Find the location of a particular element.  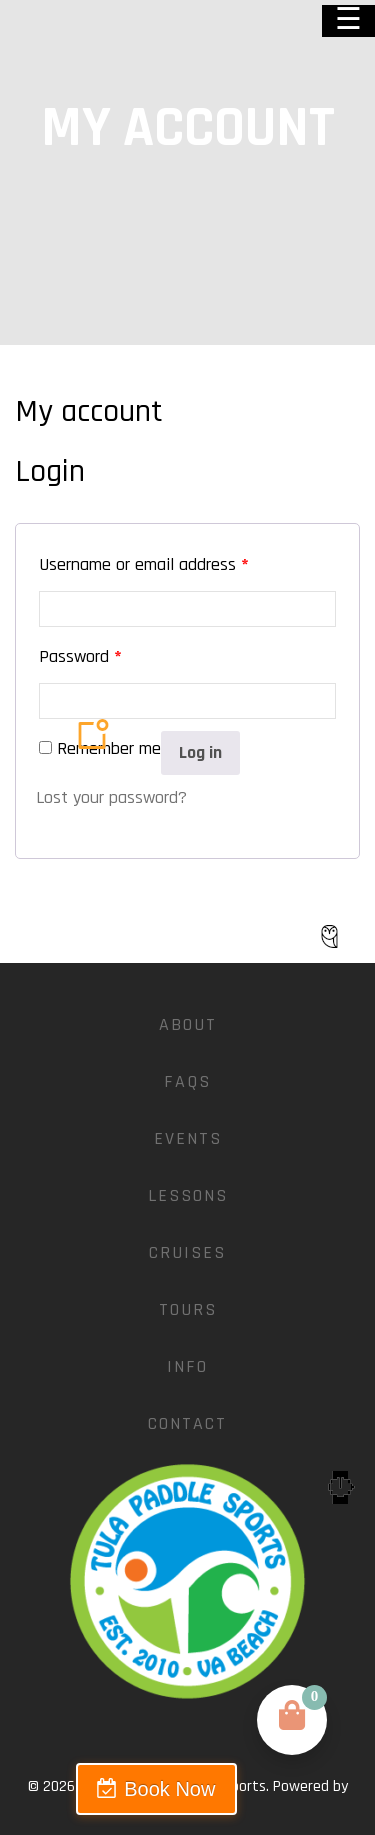

indicates new notifications or alerts is located at coordinates (92, 734).